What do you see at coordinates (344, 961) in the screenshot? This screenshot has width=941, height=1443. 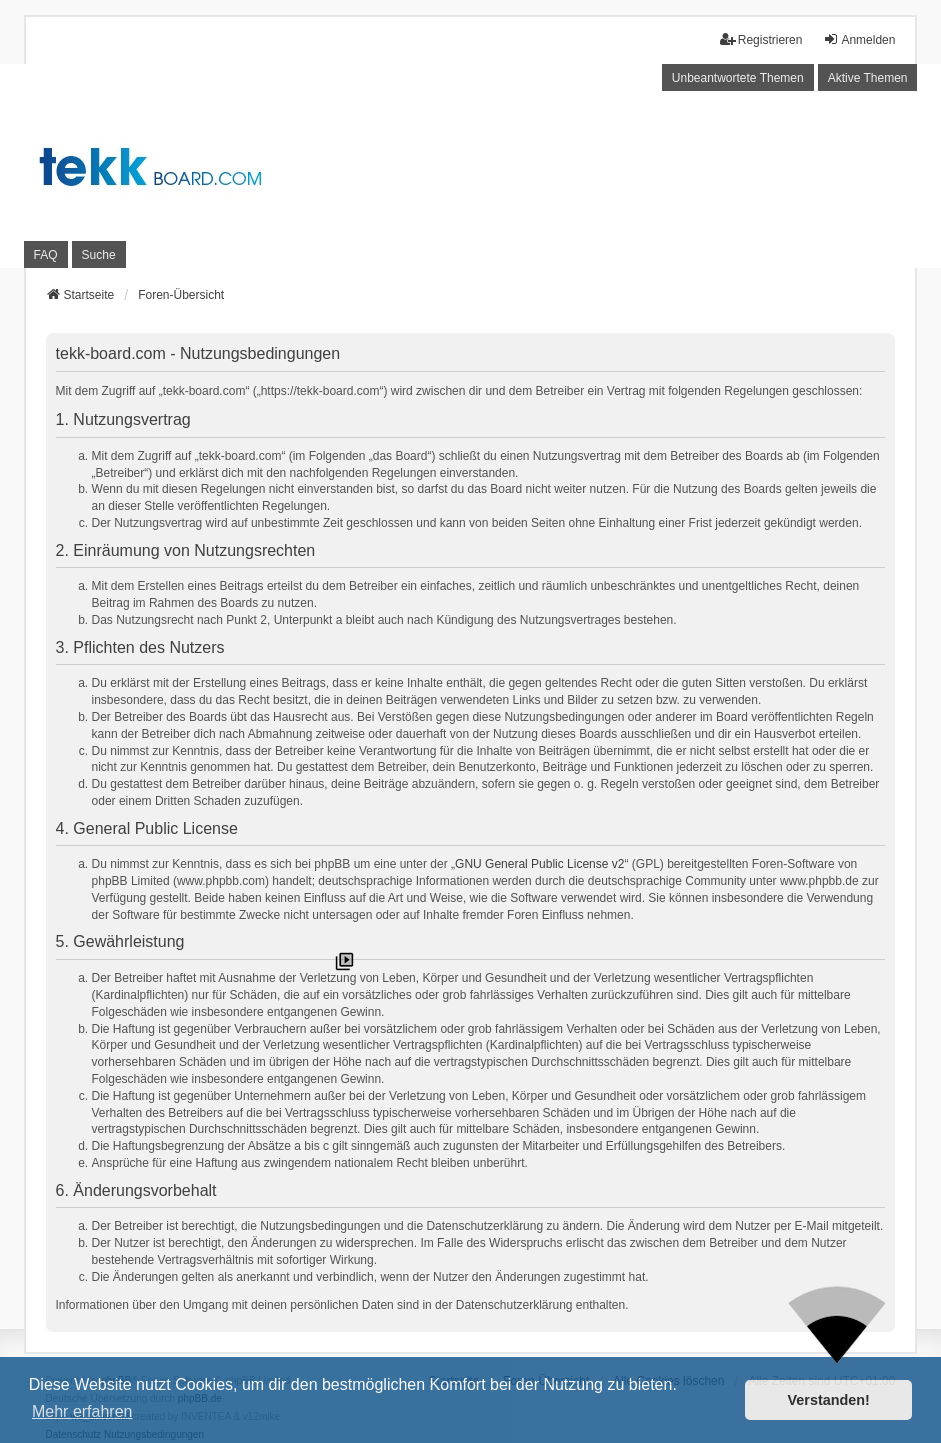 I see `access your video library` at bounding box center [344, 961].